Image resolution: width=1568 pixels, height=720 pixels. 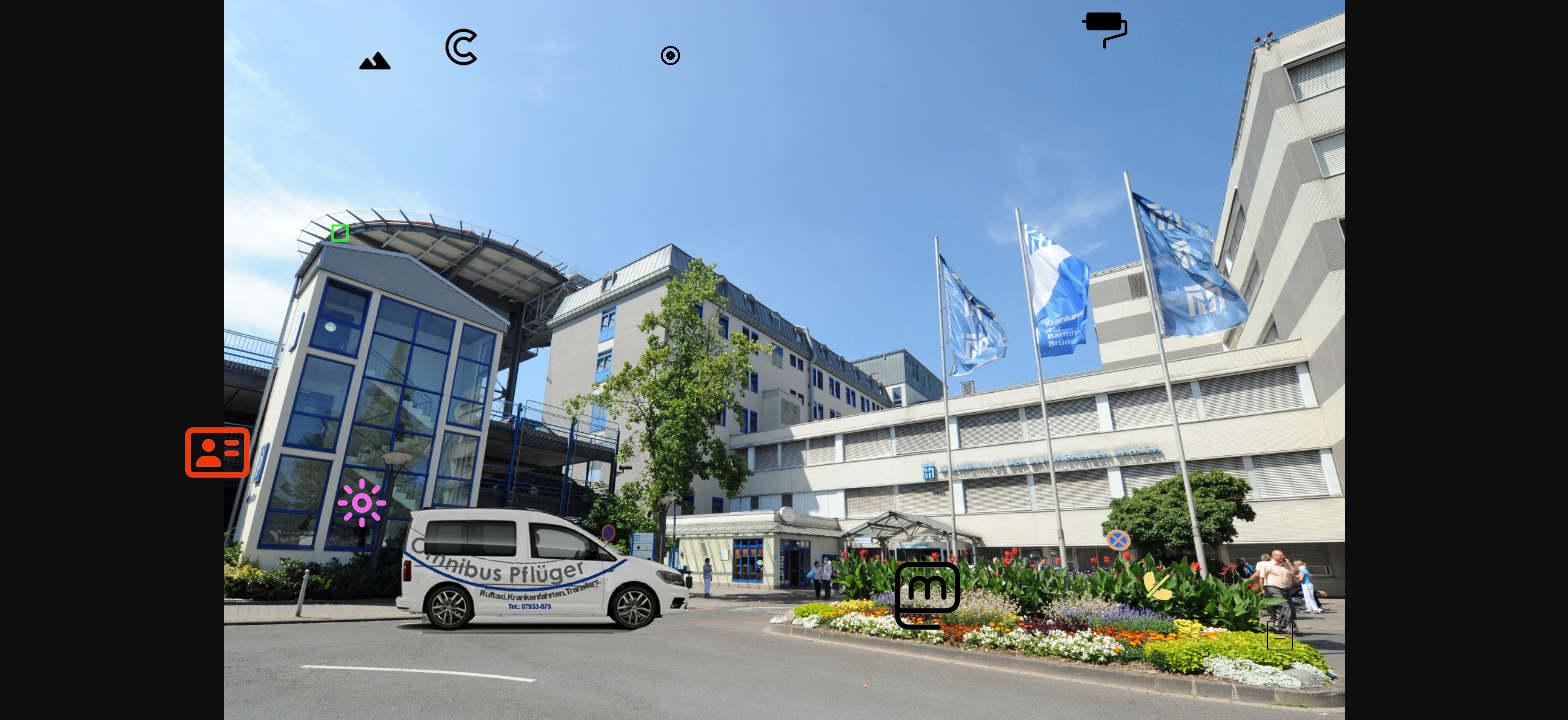 I want to click on stop media playback, so click(x=340, y=233).